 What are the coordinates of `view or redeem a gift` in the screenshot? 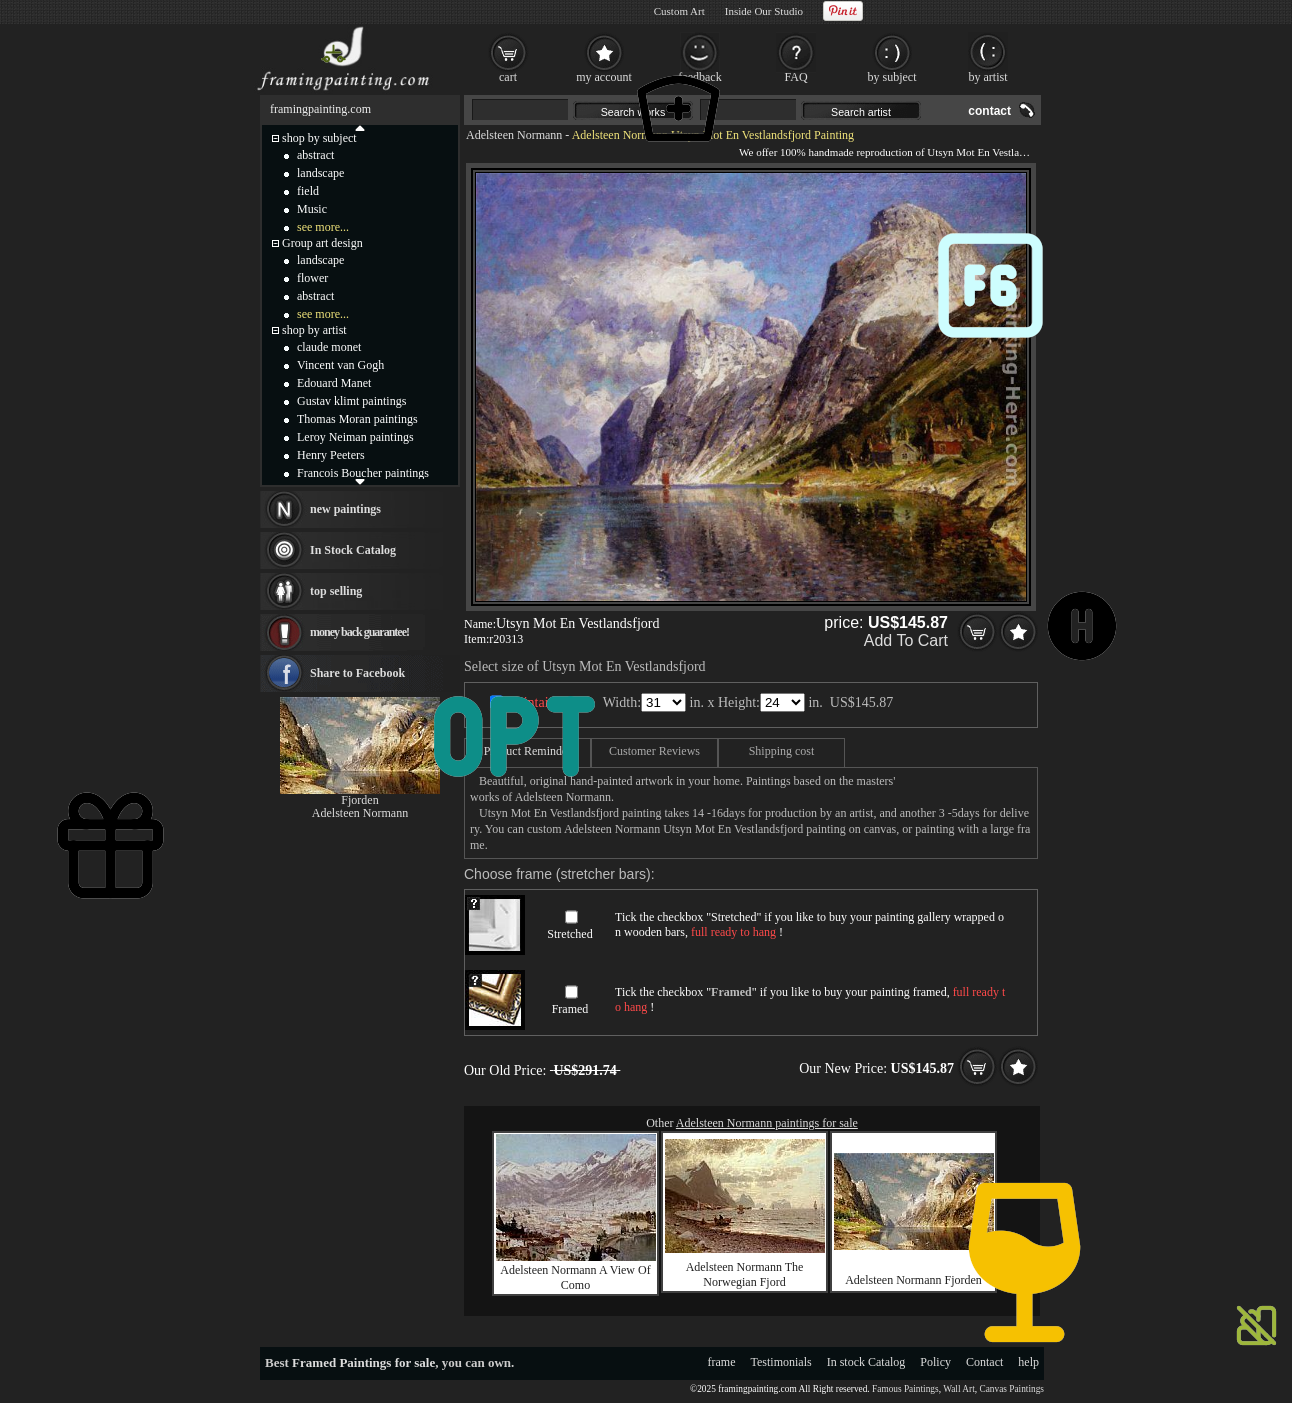 It's located at (110, 845).